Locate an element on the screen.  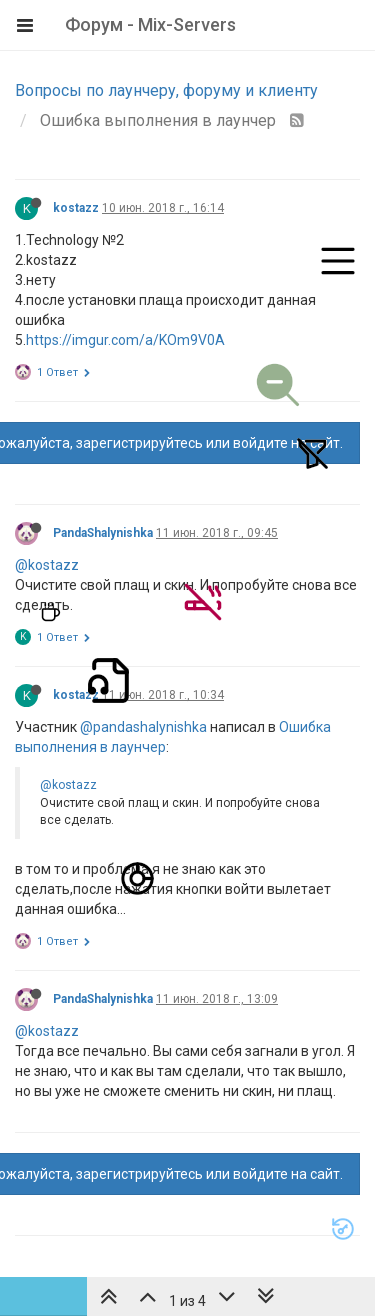
zoom out of the current view is located at coordinates (278, 385).